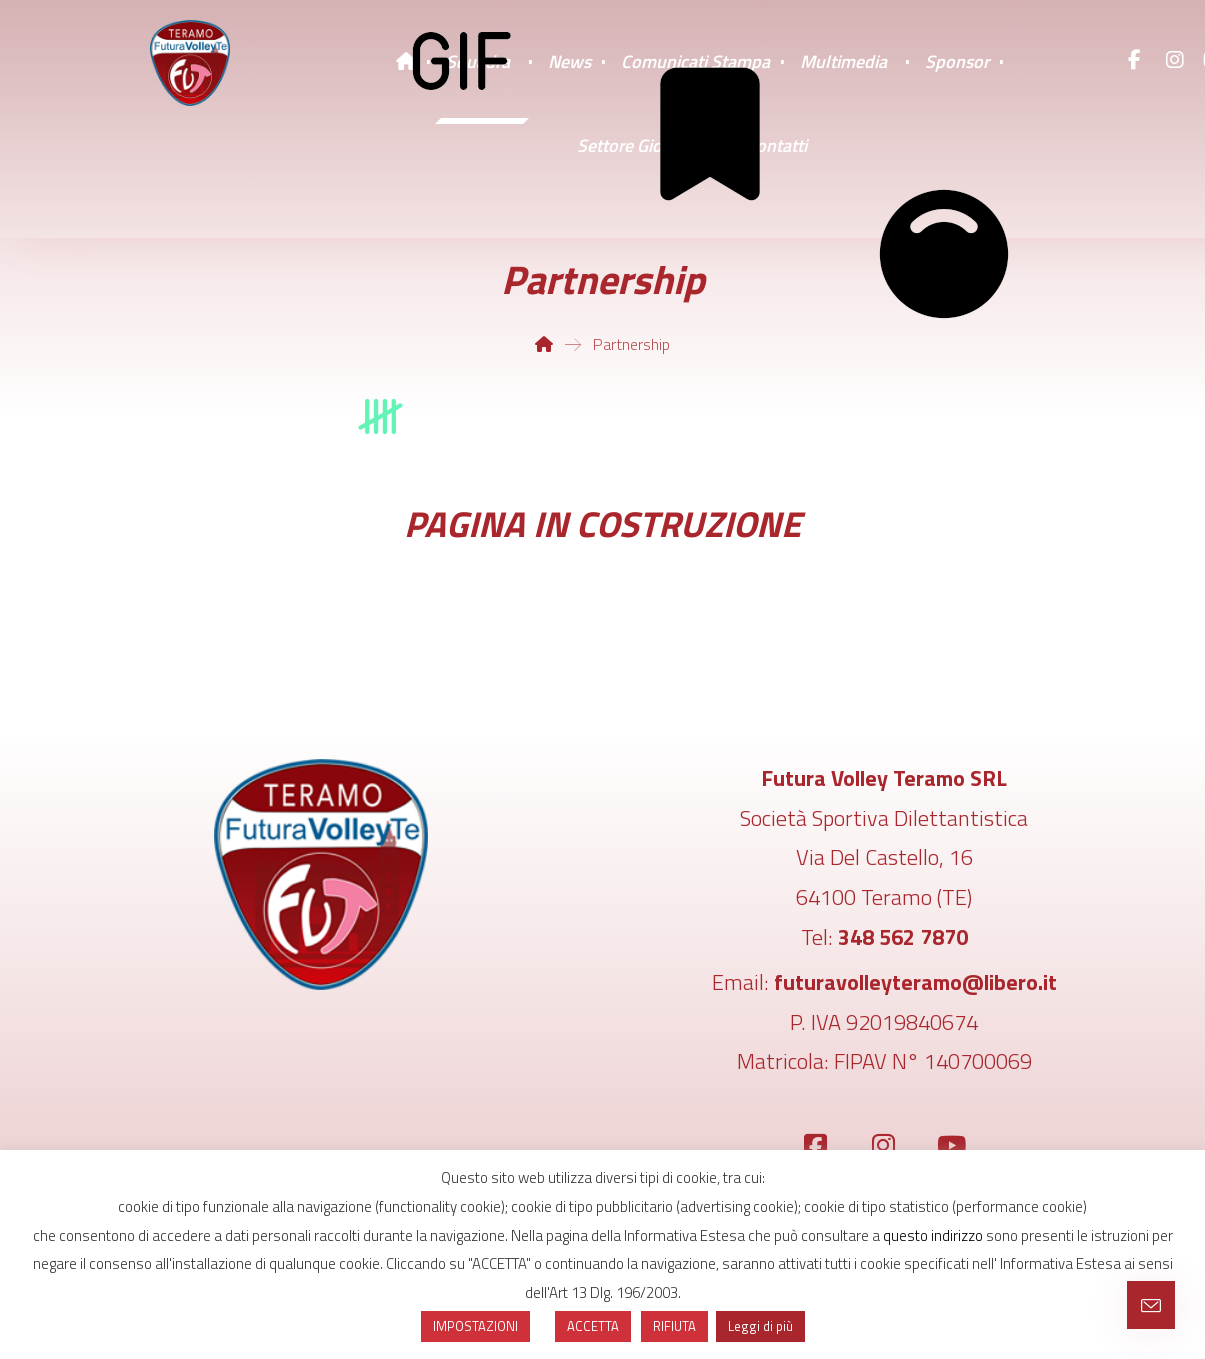 The image size is (1205, 1359). I want to click on apply inner shadow effect to top edge, so click(944, 254).